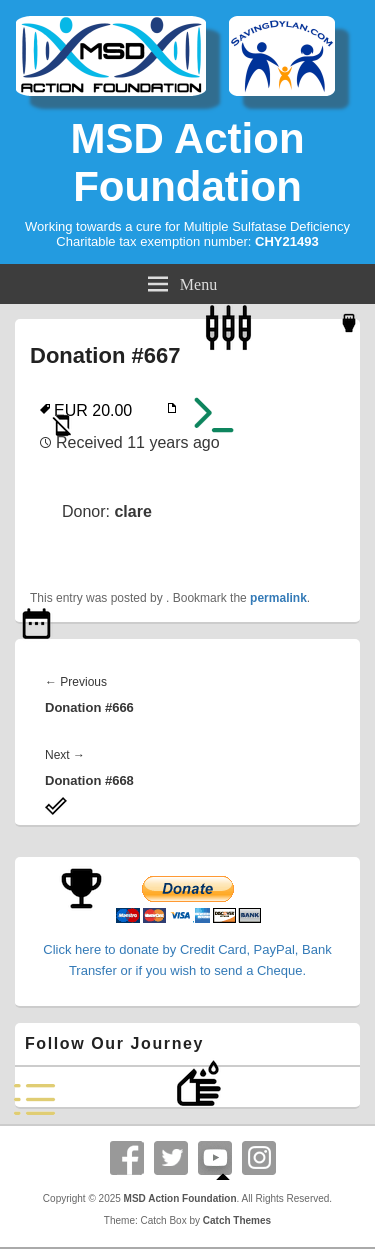 The image size is (375, 1249). What do you see at coordinates (81, 888) in the screenshot?
I see `view achievements or awards` at bounding box center [81, 888].